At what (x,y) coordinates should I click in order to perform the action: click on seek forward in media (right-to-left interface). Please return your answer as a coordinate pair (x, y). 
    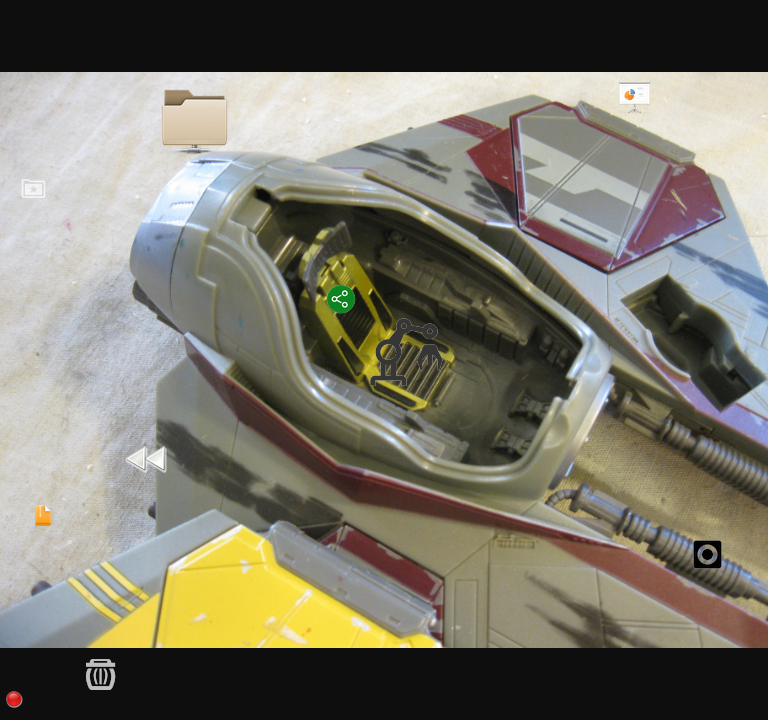
    Looking at the image, I should click on (144, 458).